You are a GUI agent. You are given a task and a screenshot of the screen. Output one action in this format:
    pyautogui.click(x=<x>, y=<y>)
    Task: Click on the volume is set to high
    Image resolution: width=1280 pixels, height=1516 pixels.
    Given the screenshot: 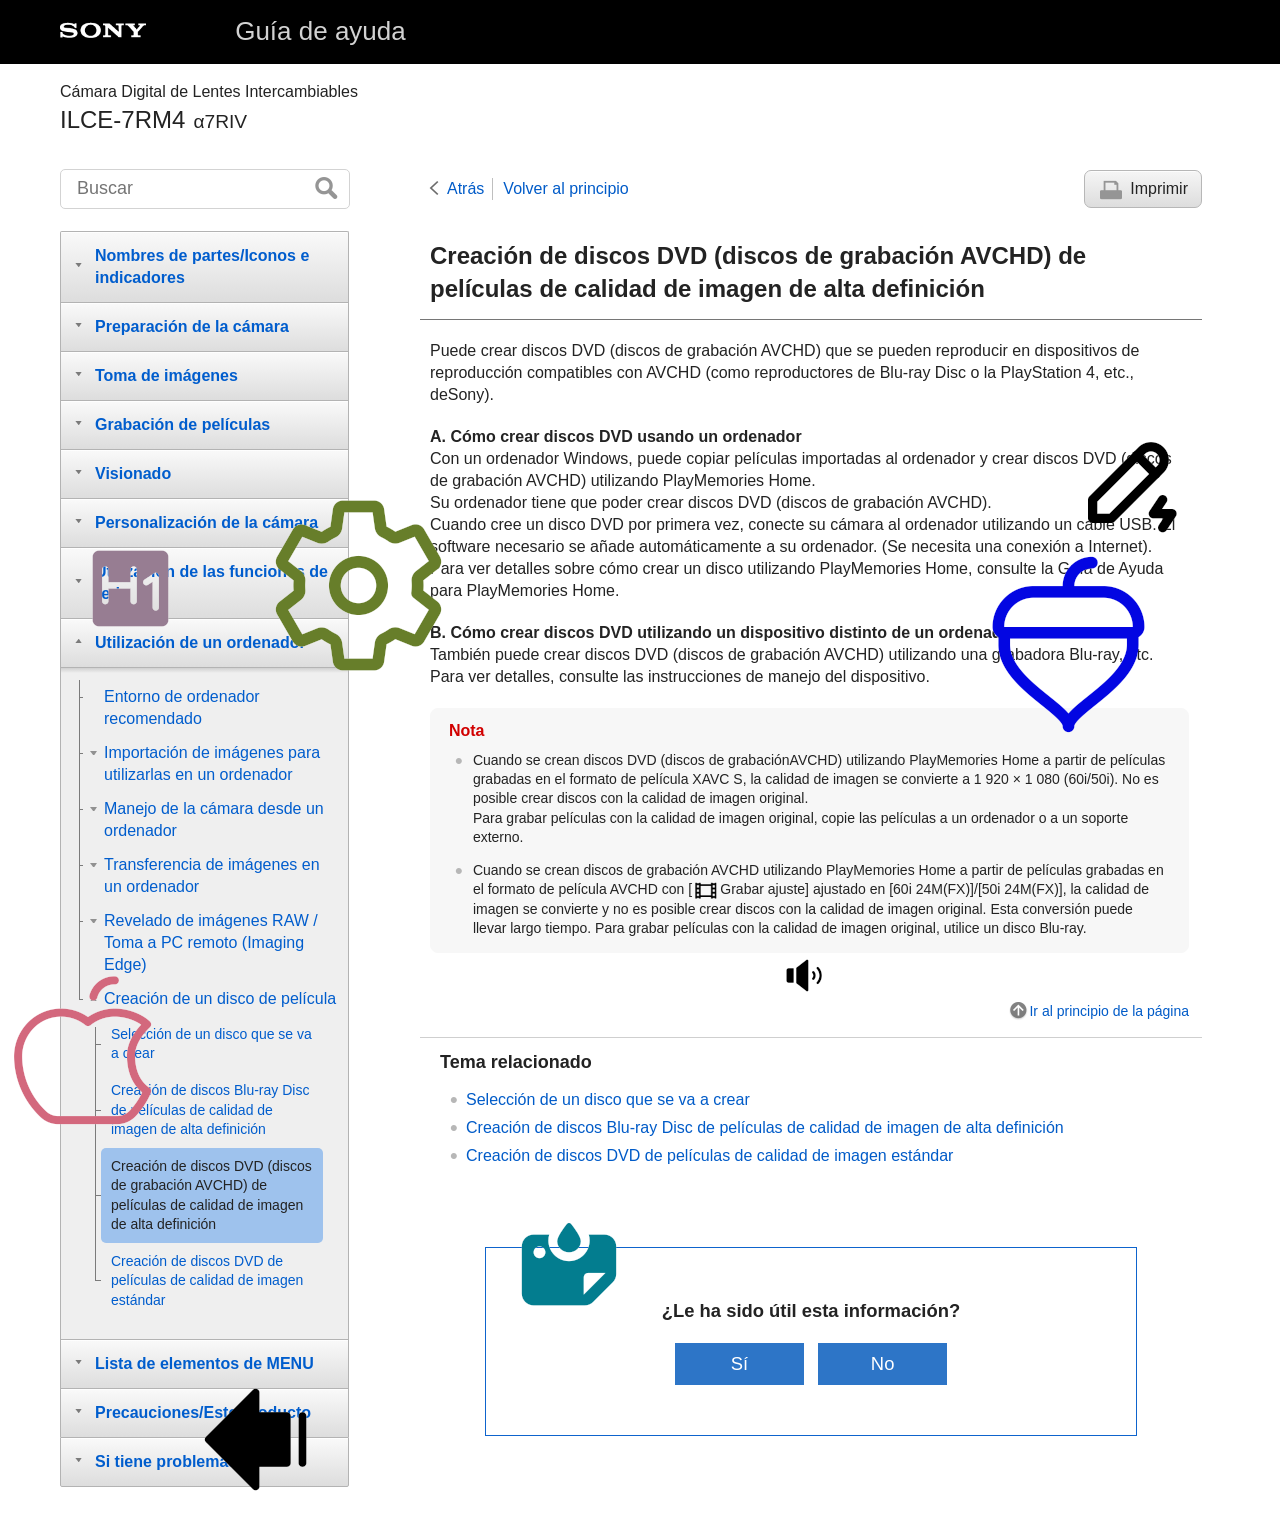 What is the action you would take?
    pyautogui.click(x=803, y=975)
    